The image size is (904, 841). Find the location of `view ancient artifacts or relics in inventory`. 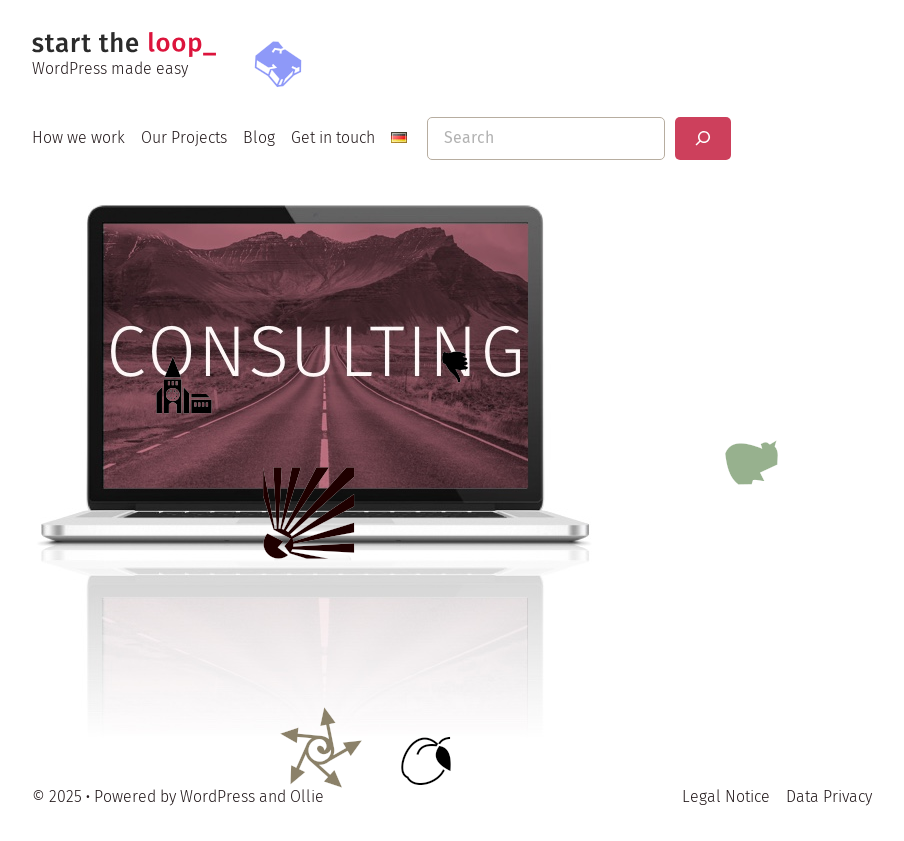

view ancient artifacts or relics in inventory is located at coordinates (278, 64).